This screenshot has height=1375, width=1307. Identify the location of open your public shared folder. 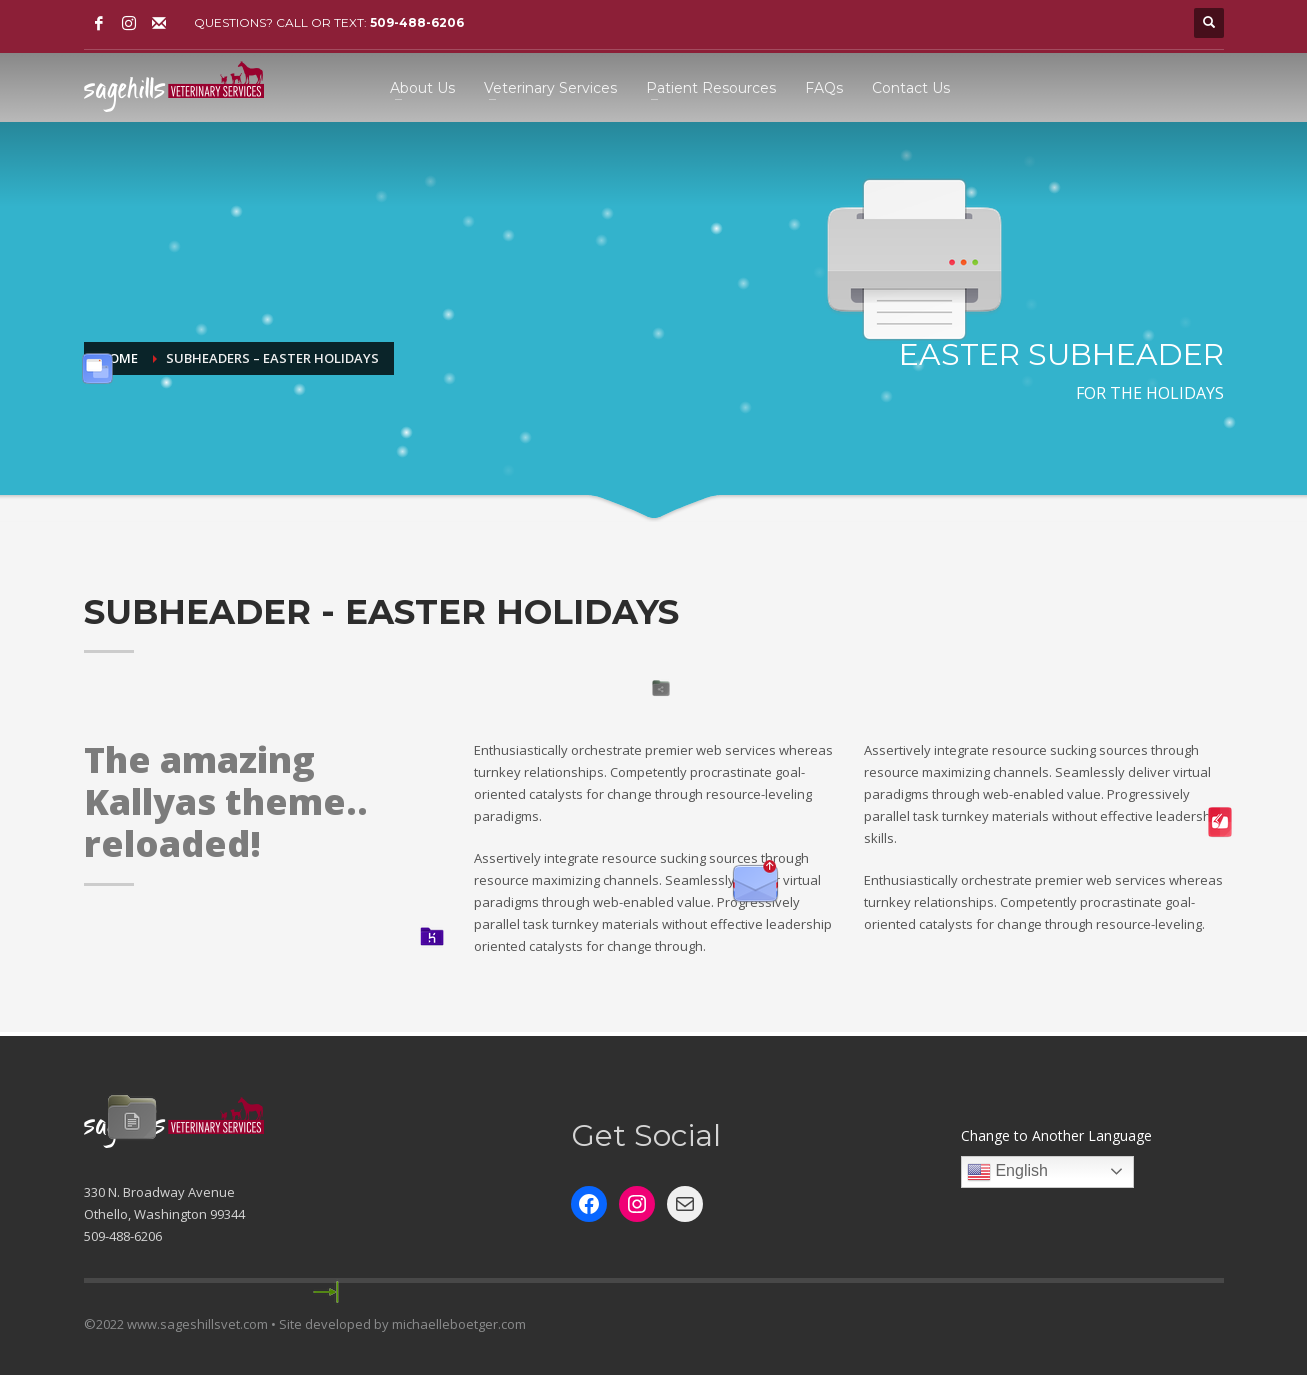
(661, 688).